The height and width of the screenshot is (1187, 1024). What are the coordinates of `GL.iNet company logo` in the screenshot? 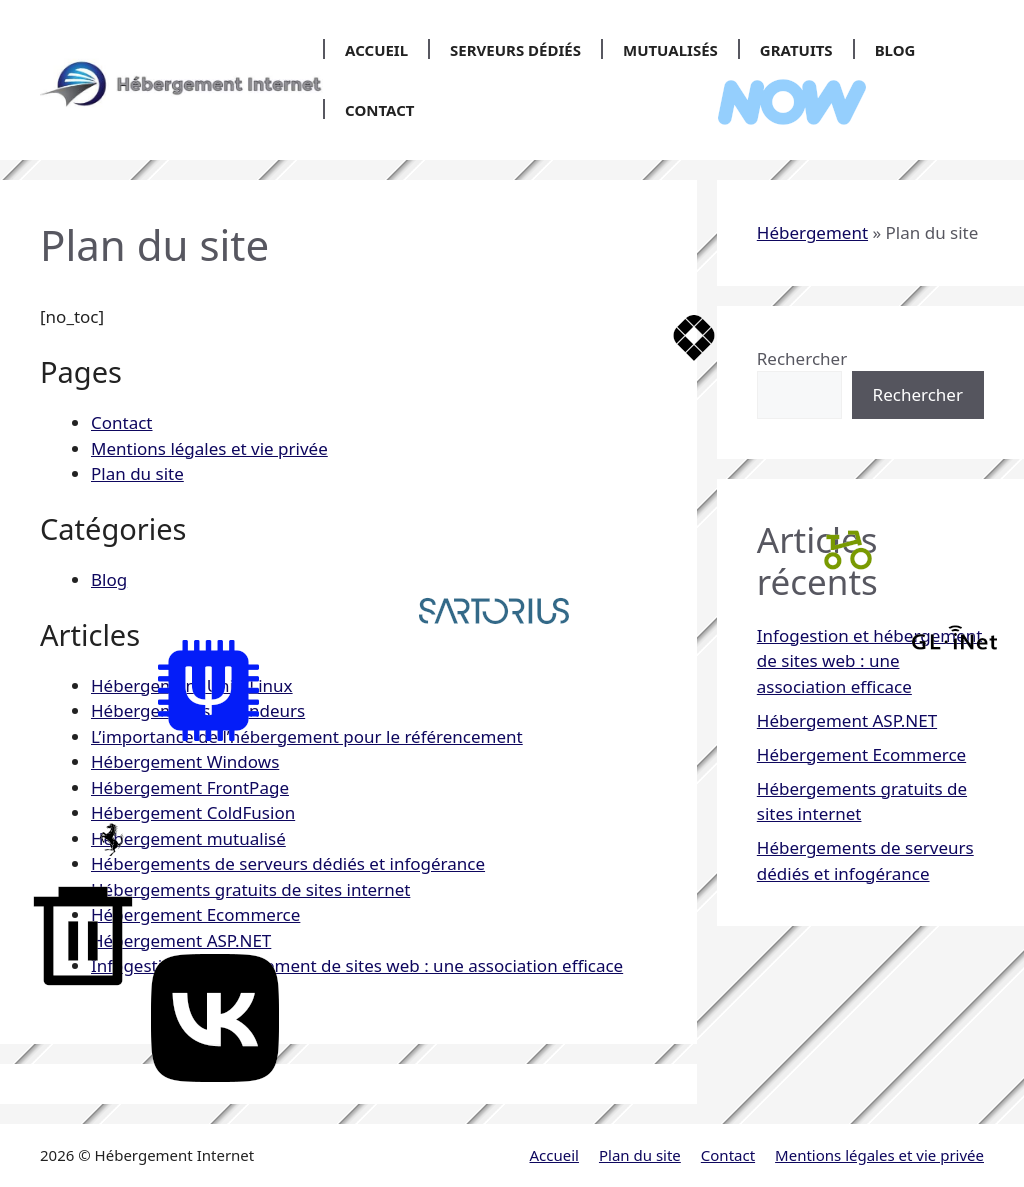 It's located at (954, 637).